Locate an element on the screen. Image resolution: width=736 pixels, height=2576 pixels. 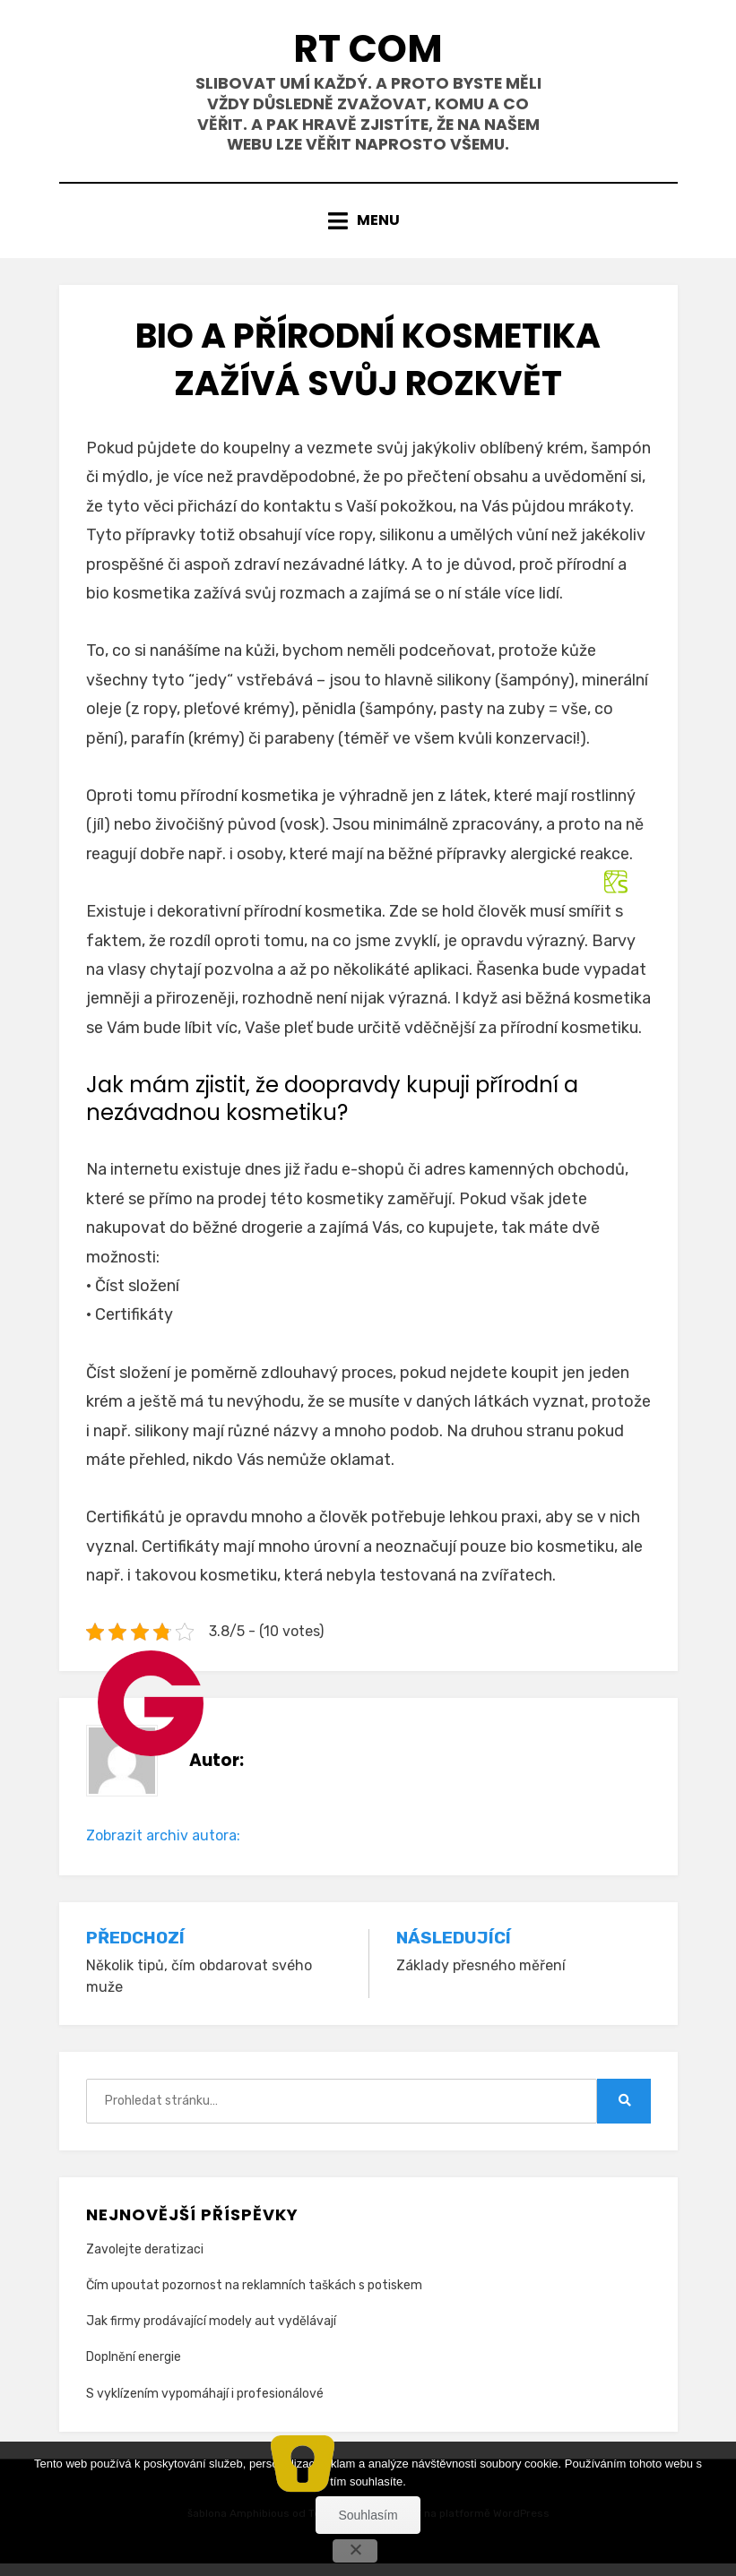
open enpass password manager is located at coordinates (302, 2463).